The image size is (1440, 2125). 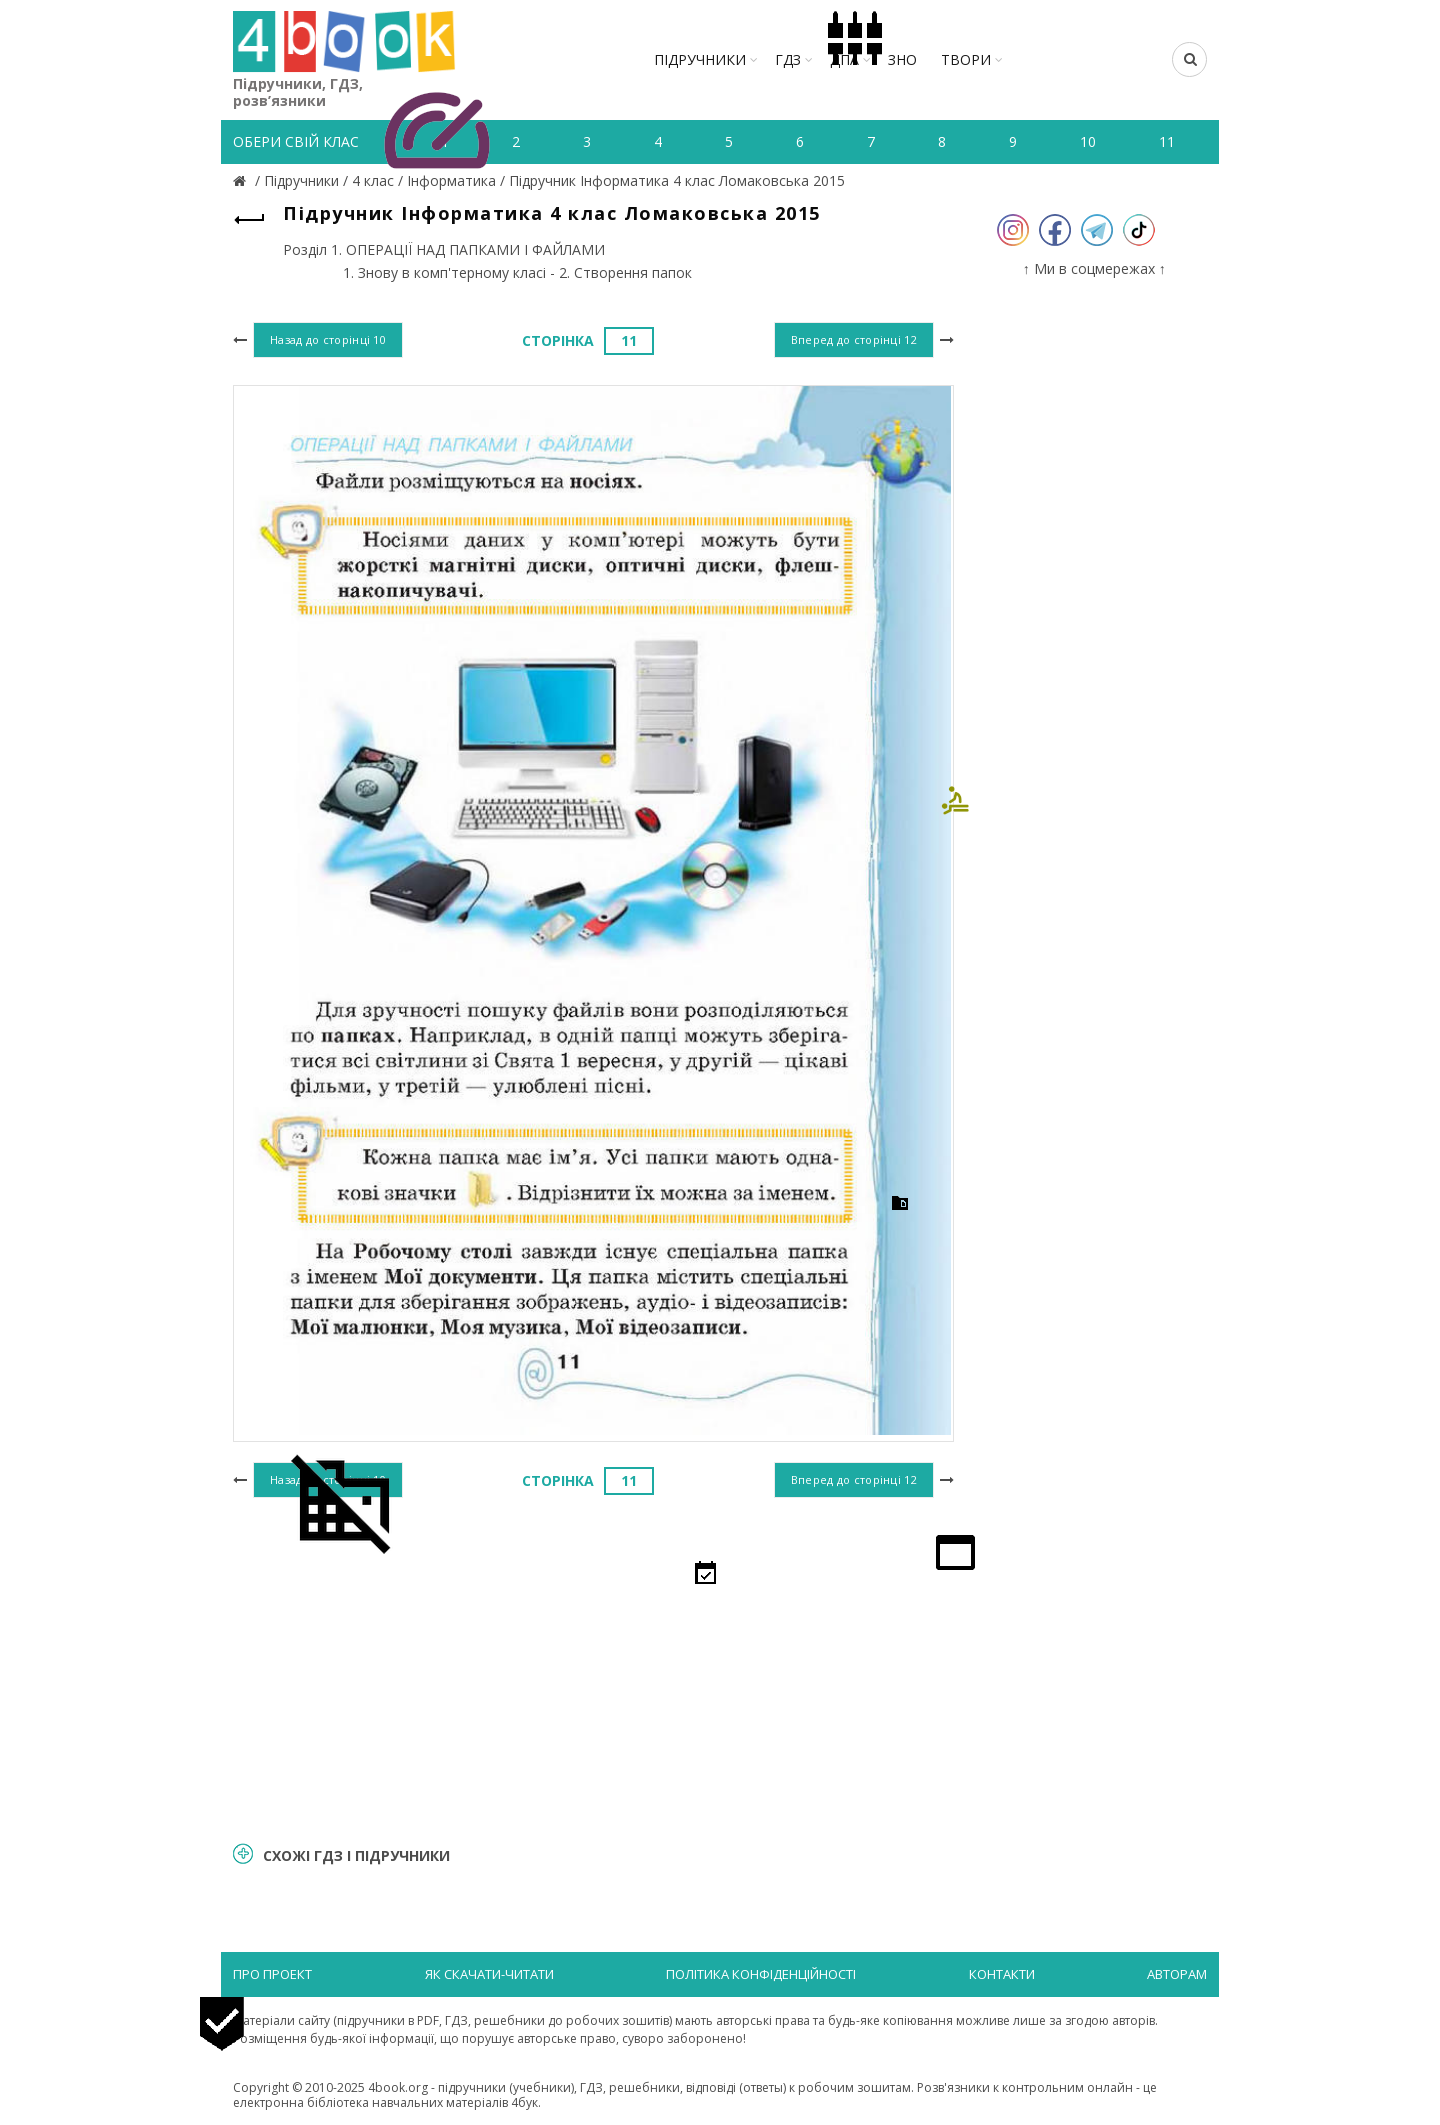 I want to click on mark location as visited, so click(x=222, y=2024).